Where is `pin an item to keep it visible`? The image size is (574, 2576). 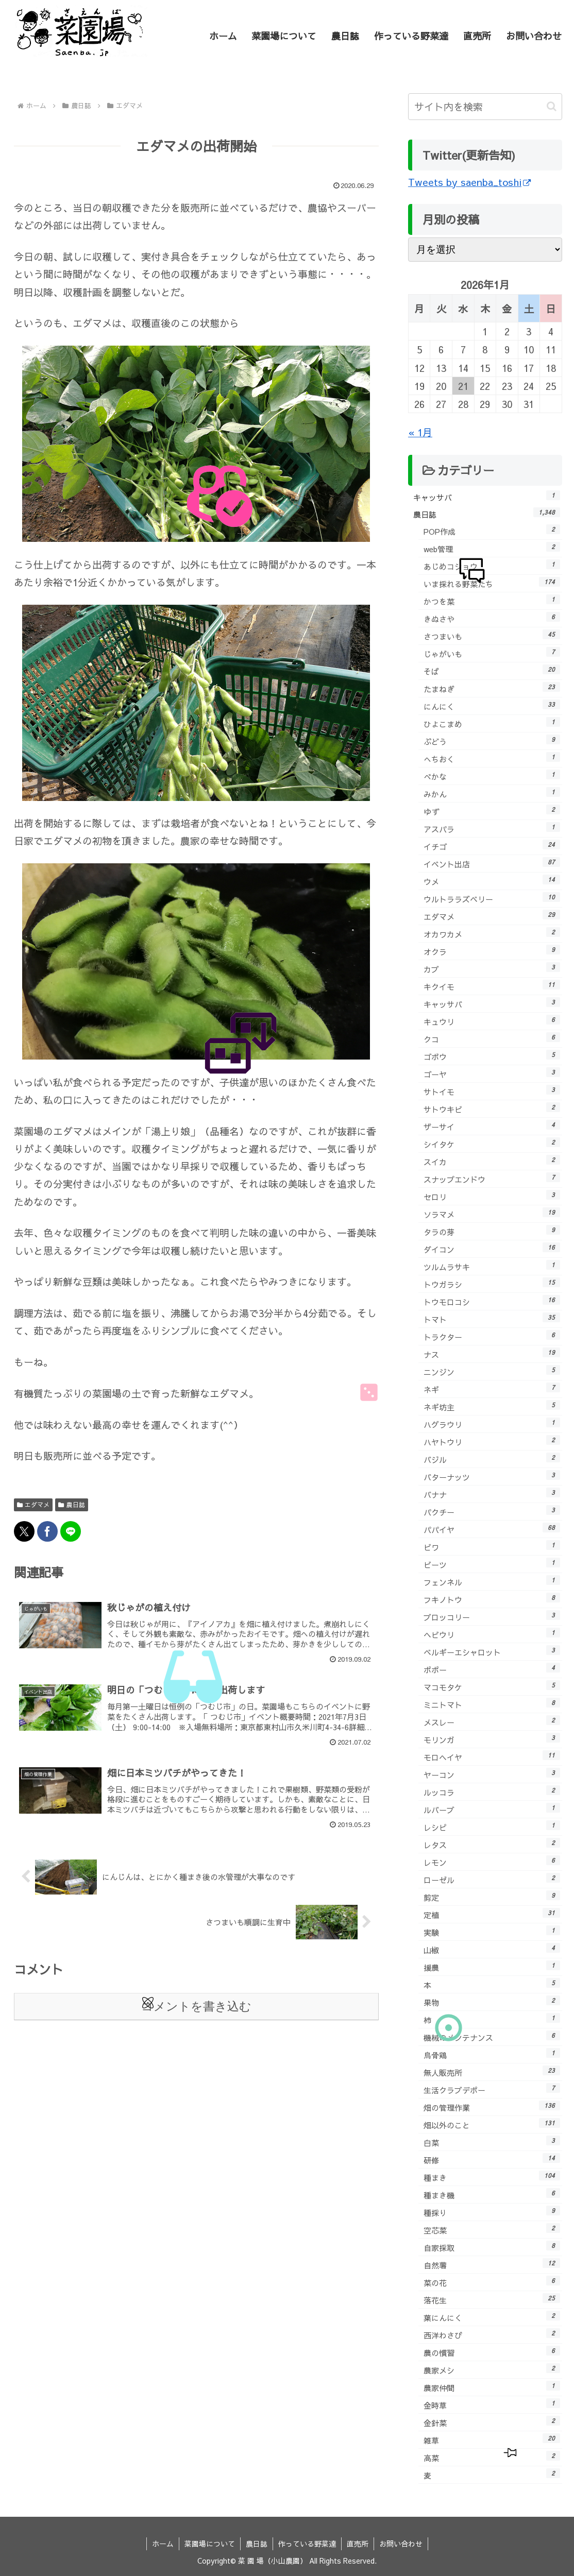
pin an item to keep it visible is located at coordinates (510, 2452).